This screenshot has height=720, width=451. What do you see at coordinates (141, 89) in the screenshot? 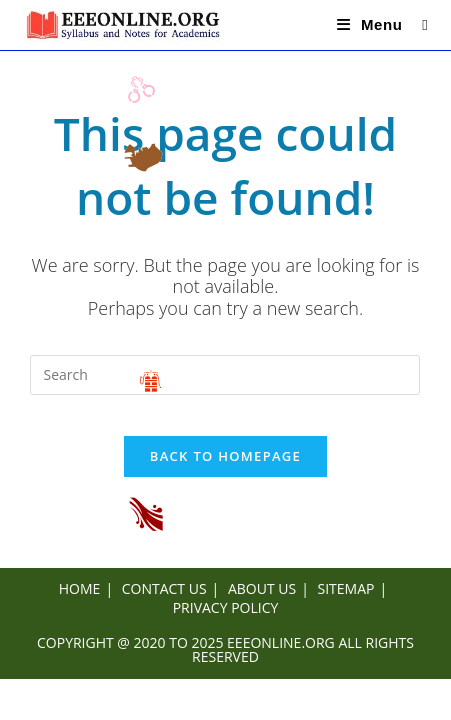
I see `indicates restricted or locked content` at bounding box center [141, 89].